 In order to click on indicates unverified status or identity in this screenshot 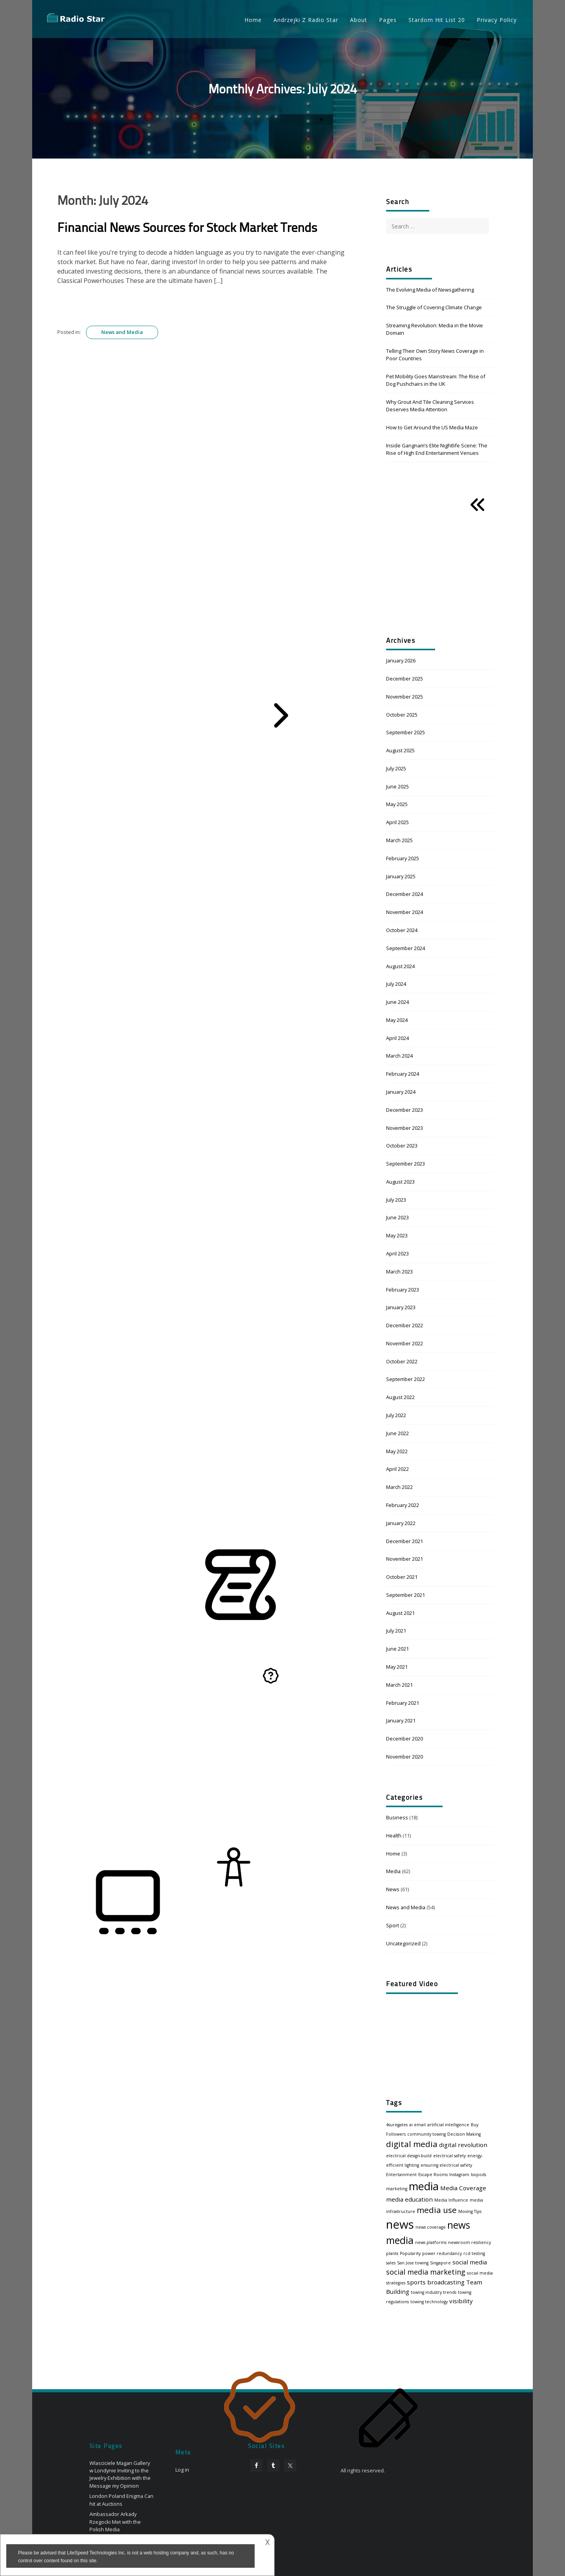, I will do `click(271, 1676)`.